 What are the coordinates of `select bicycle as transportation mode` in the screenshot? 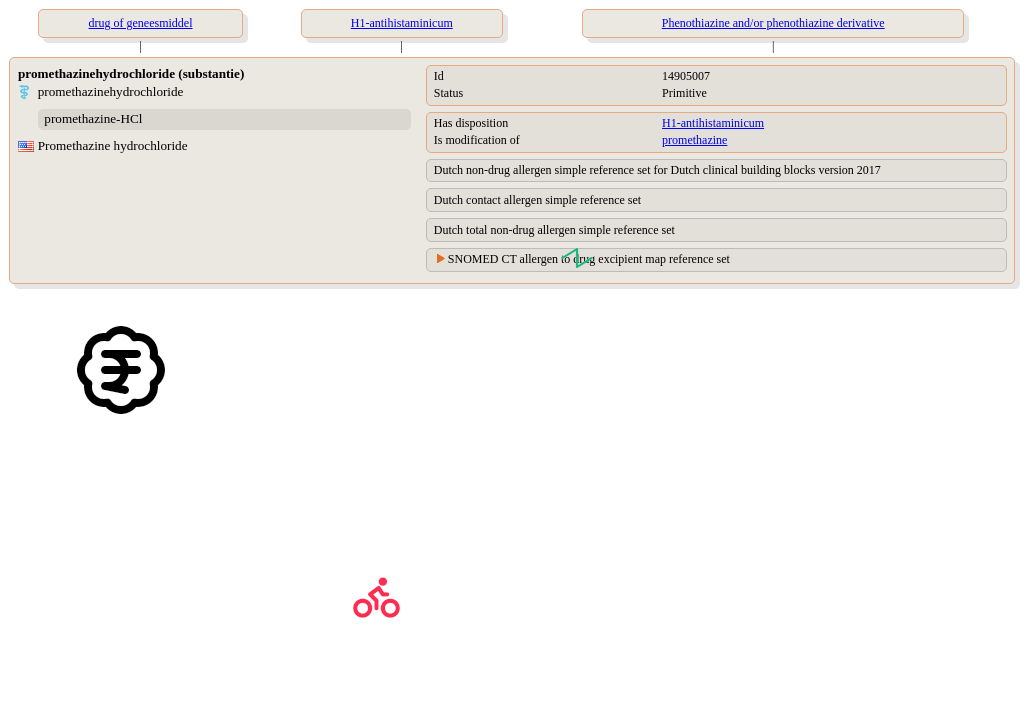 It's located at (376, 596).